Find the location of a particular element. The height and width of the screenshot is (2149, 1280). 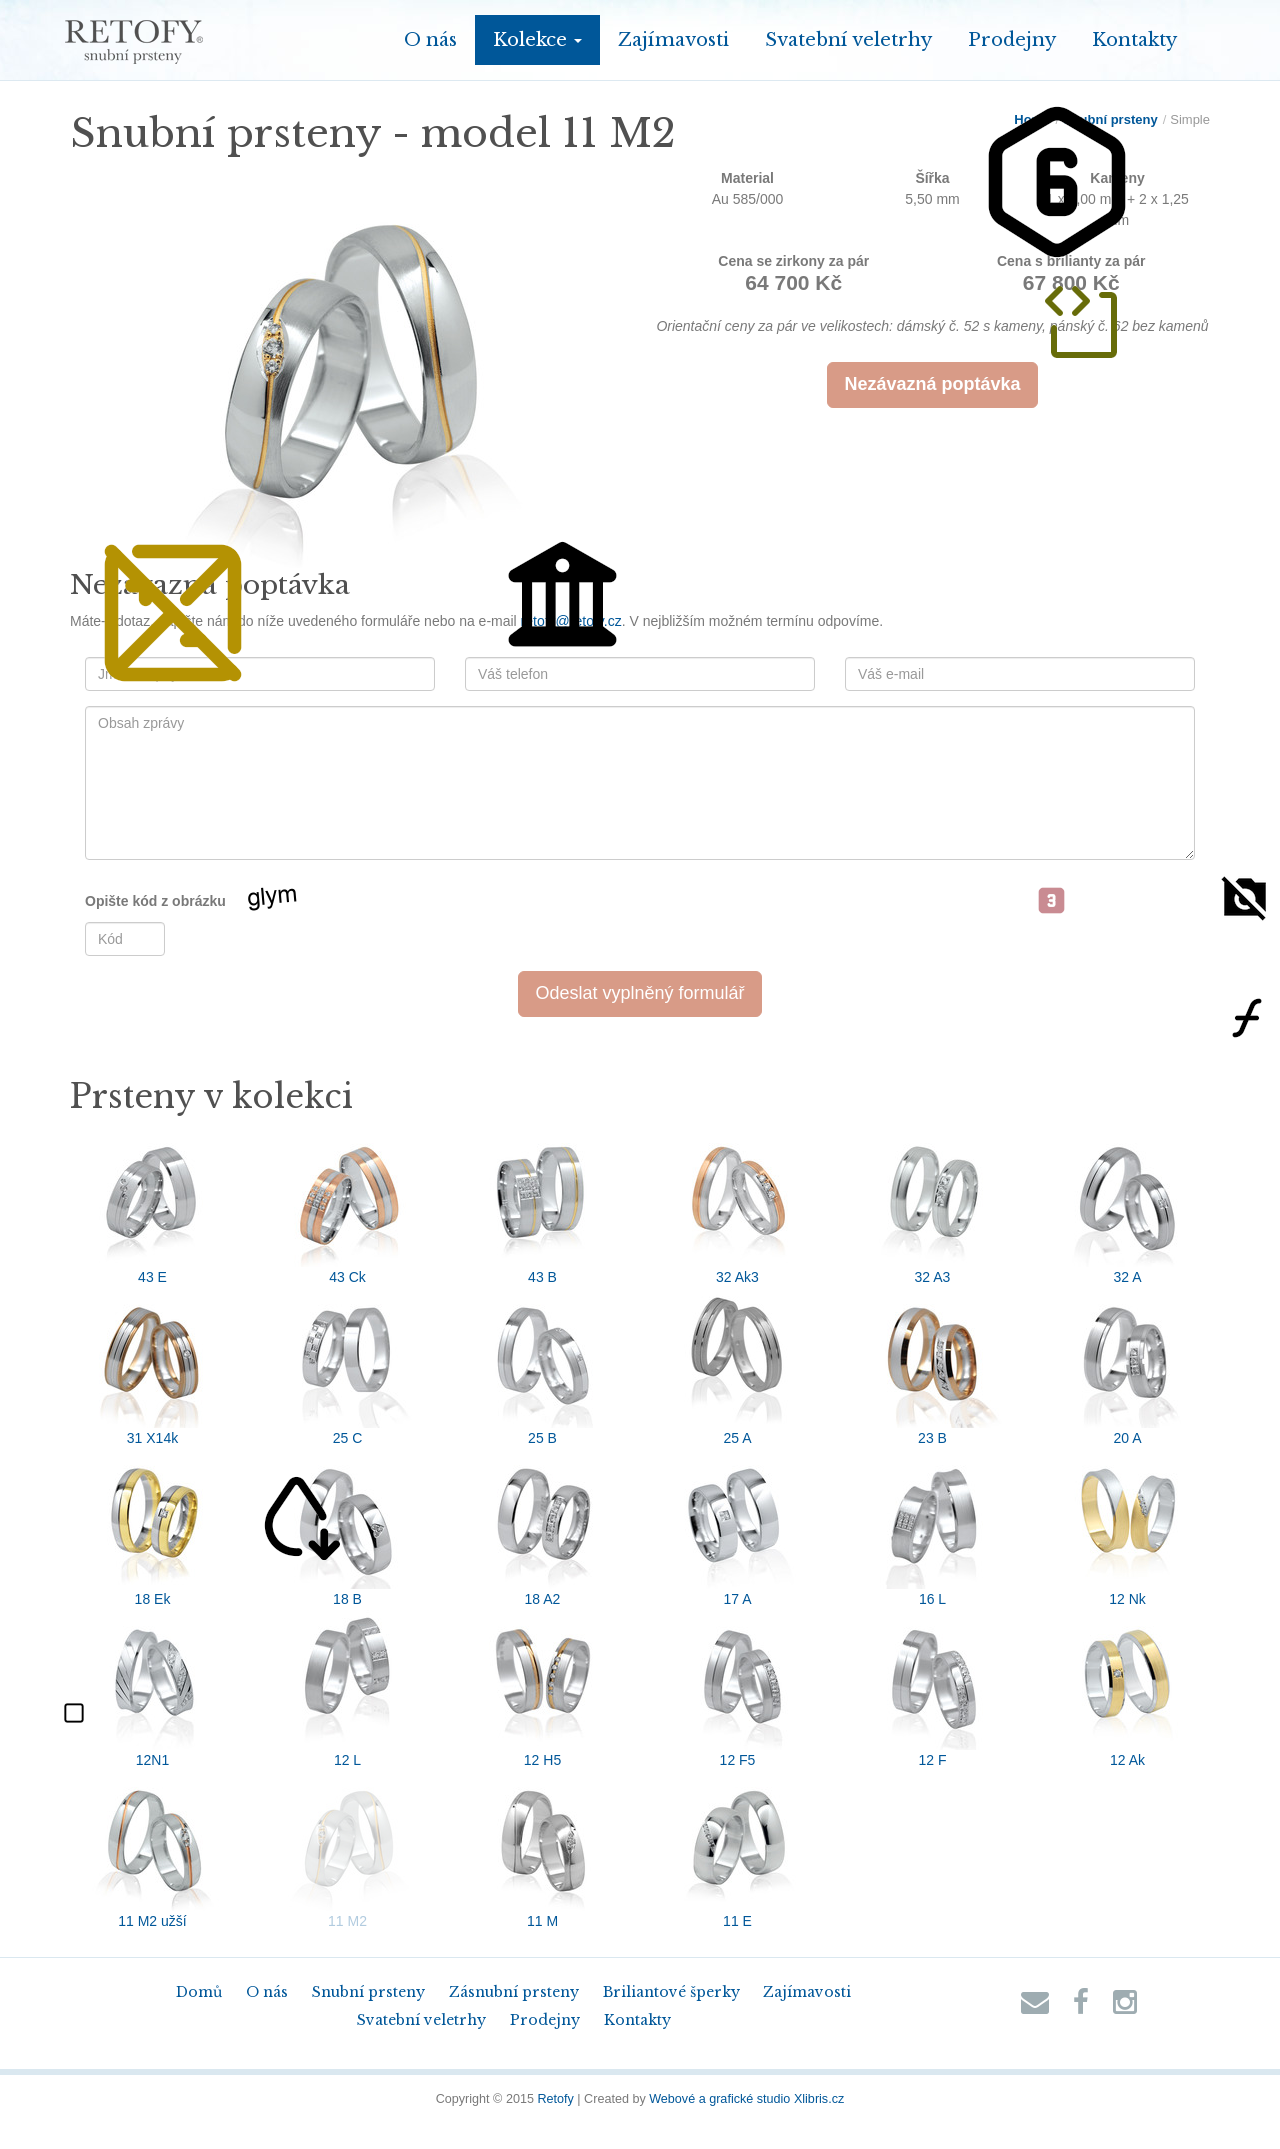

crop image to 1:1 square ratio is located at coordinates (74, 1713).